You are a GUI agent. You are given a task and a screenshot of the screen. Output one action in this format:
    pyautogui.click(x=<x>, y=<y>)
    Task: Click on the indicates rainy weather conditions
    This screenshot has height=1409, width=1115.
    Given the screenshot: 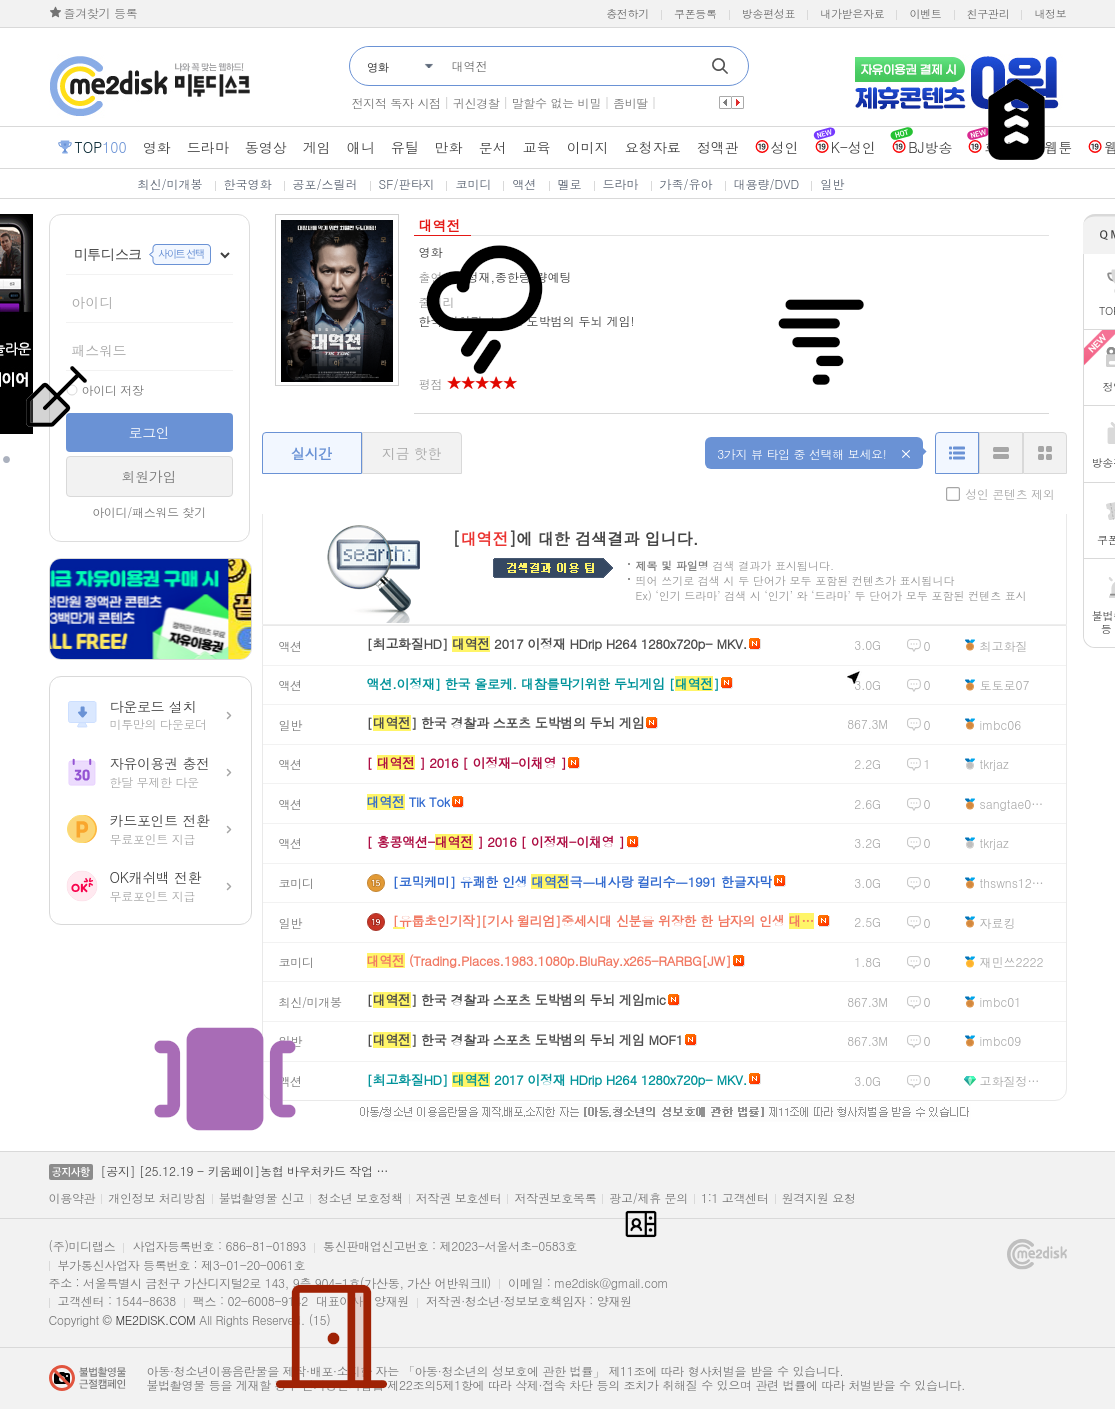 What is the action you would take?
    pyautogui.click(x=484, y=307)
    